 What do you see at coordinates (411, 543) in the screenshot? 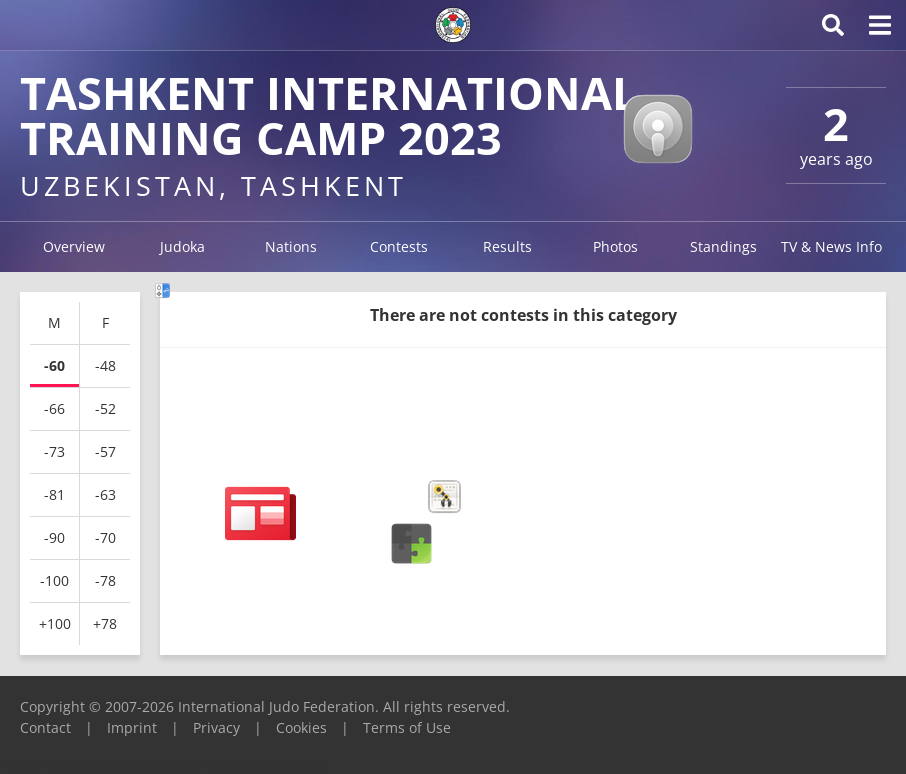
I see `open gnome extensions manager` at bounding box center [411, 543].